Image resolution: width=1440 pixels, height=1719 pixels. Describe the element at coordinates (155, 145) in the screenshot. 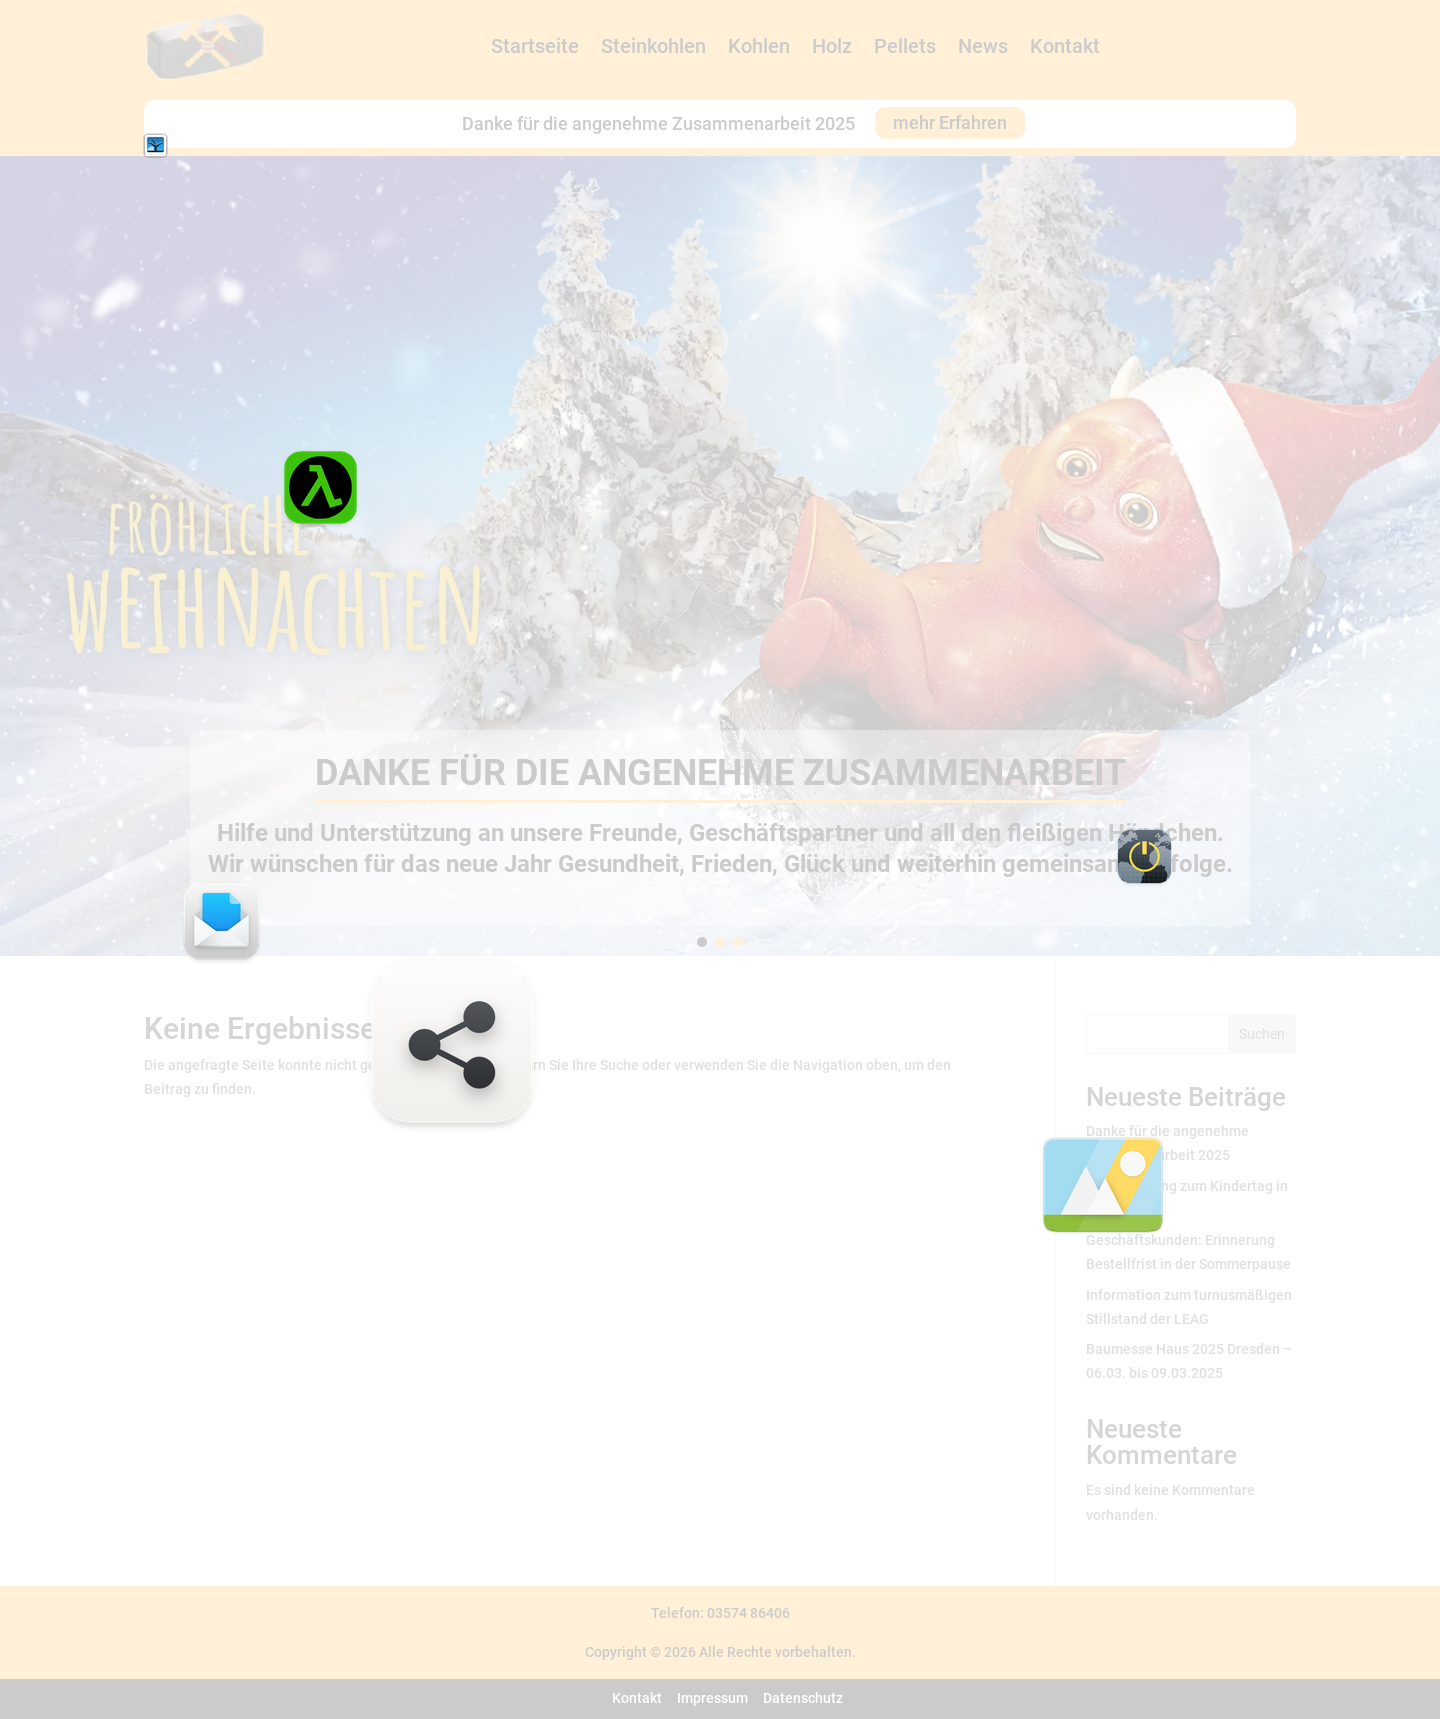

I see `open shotwell photo manager` at that location.